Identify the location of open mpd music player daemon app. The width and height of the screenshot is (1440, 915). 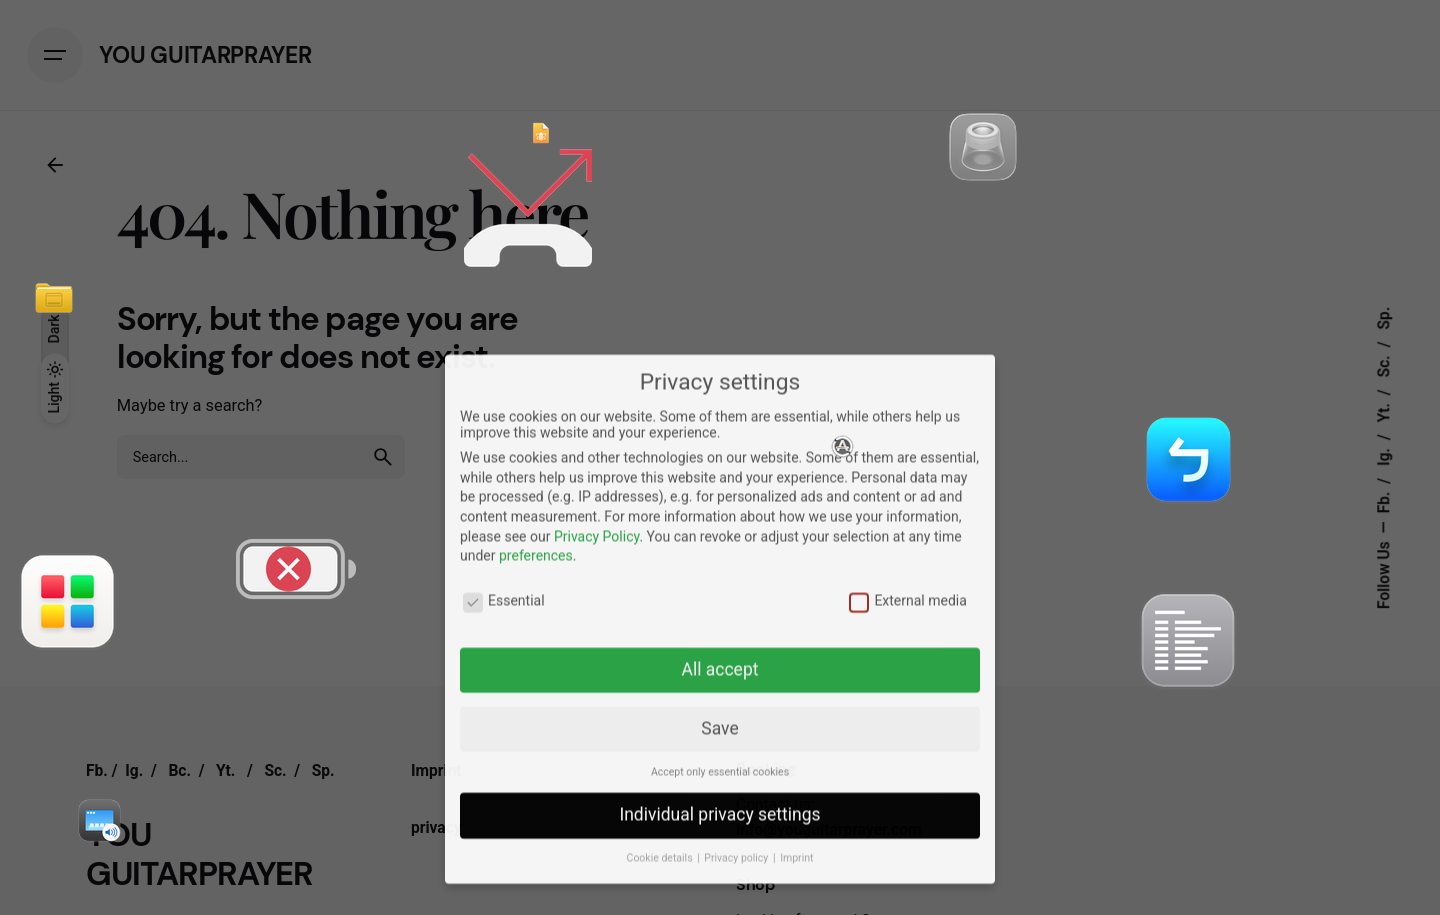
(99, 820).